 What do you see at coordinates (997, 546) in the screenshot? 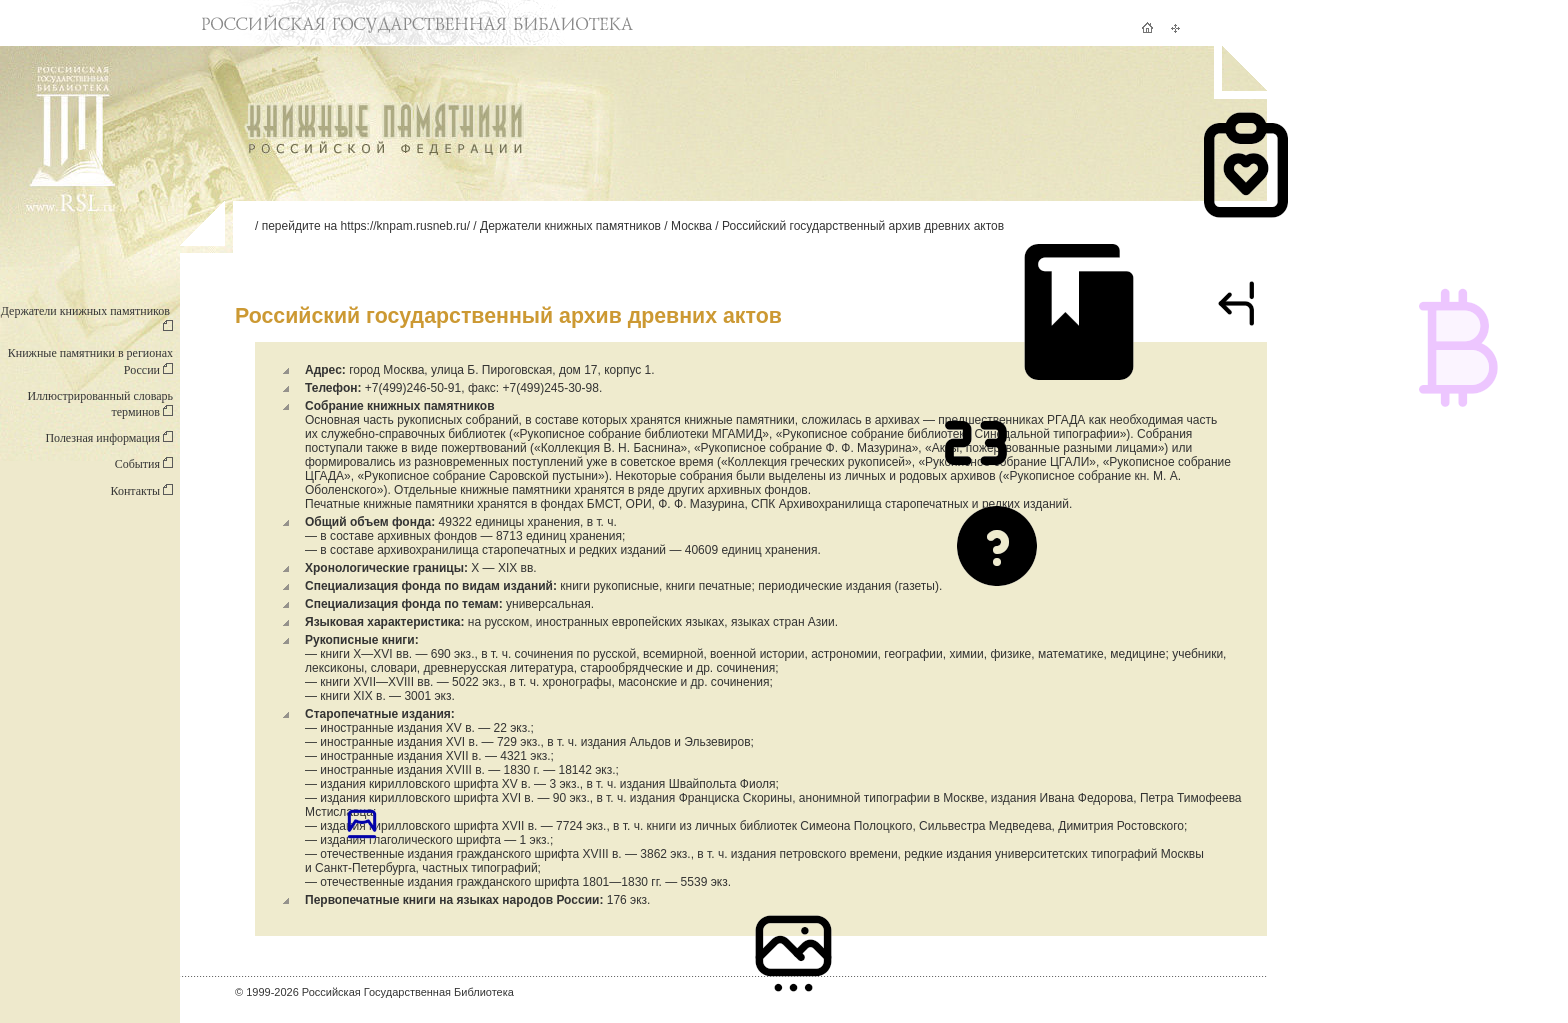
I see `access help or support information` at bounding box center [997, 546].